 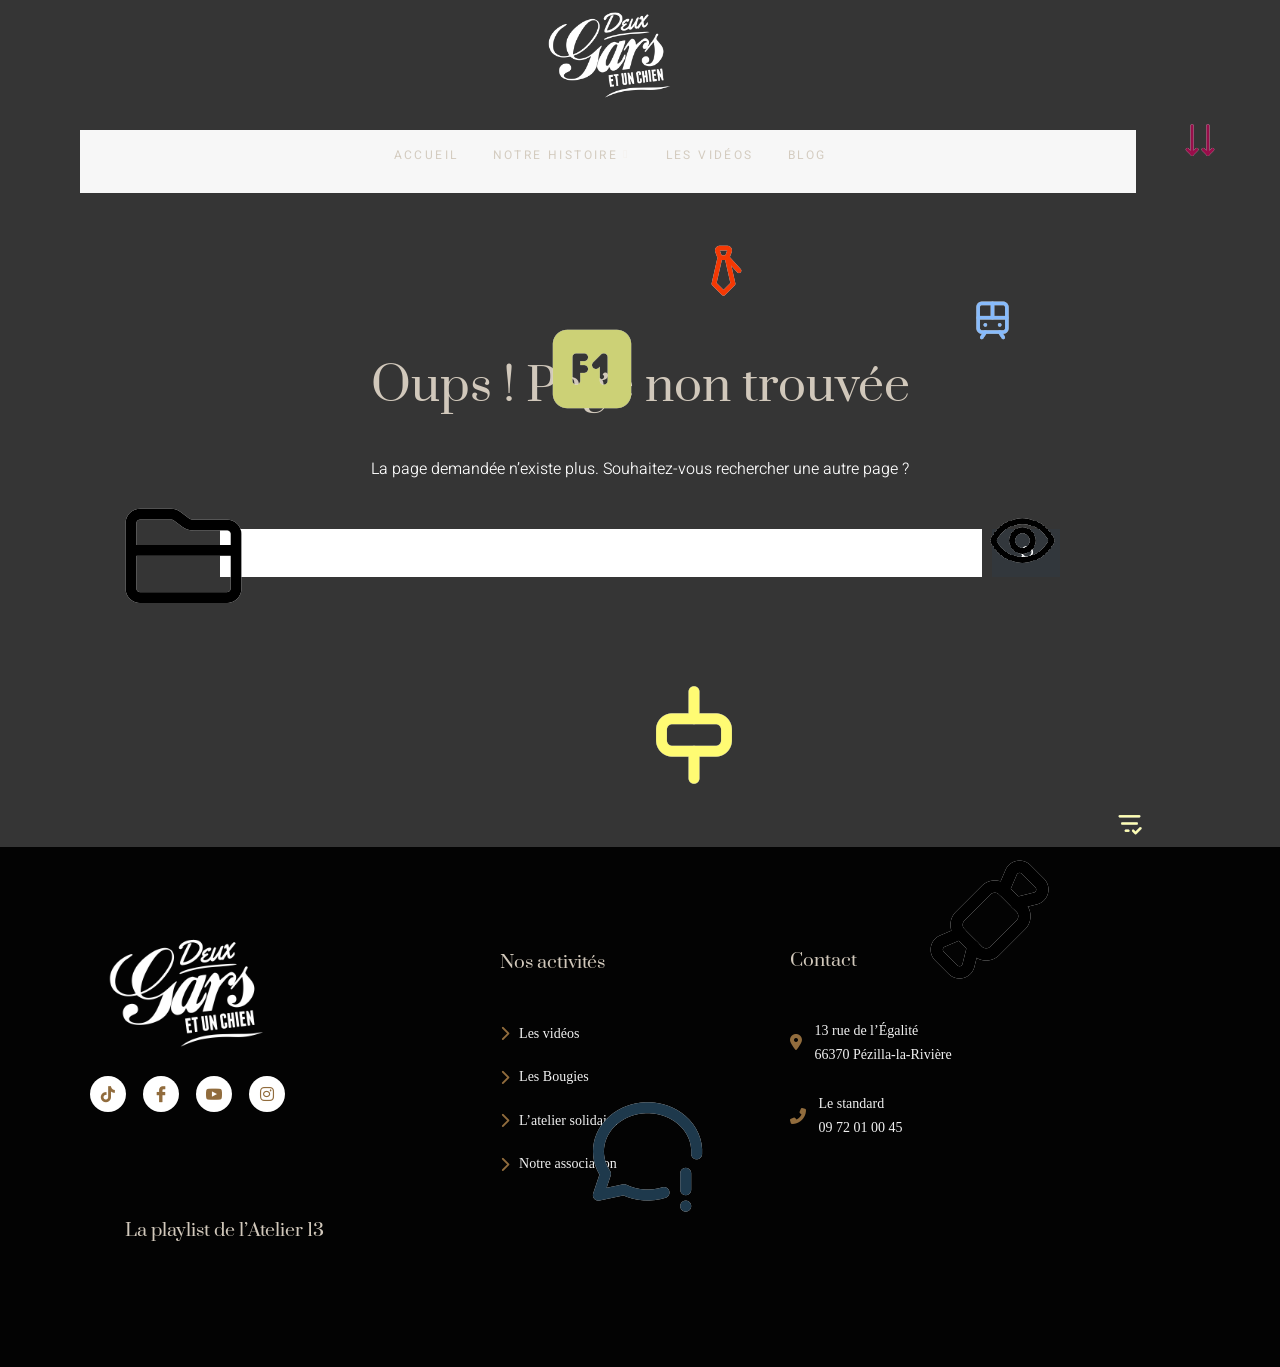 I want to click on view formal dress code requirements, so click(x=723, y=269).